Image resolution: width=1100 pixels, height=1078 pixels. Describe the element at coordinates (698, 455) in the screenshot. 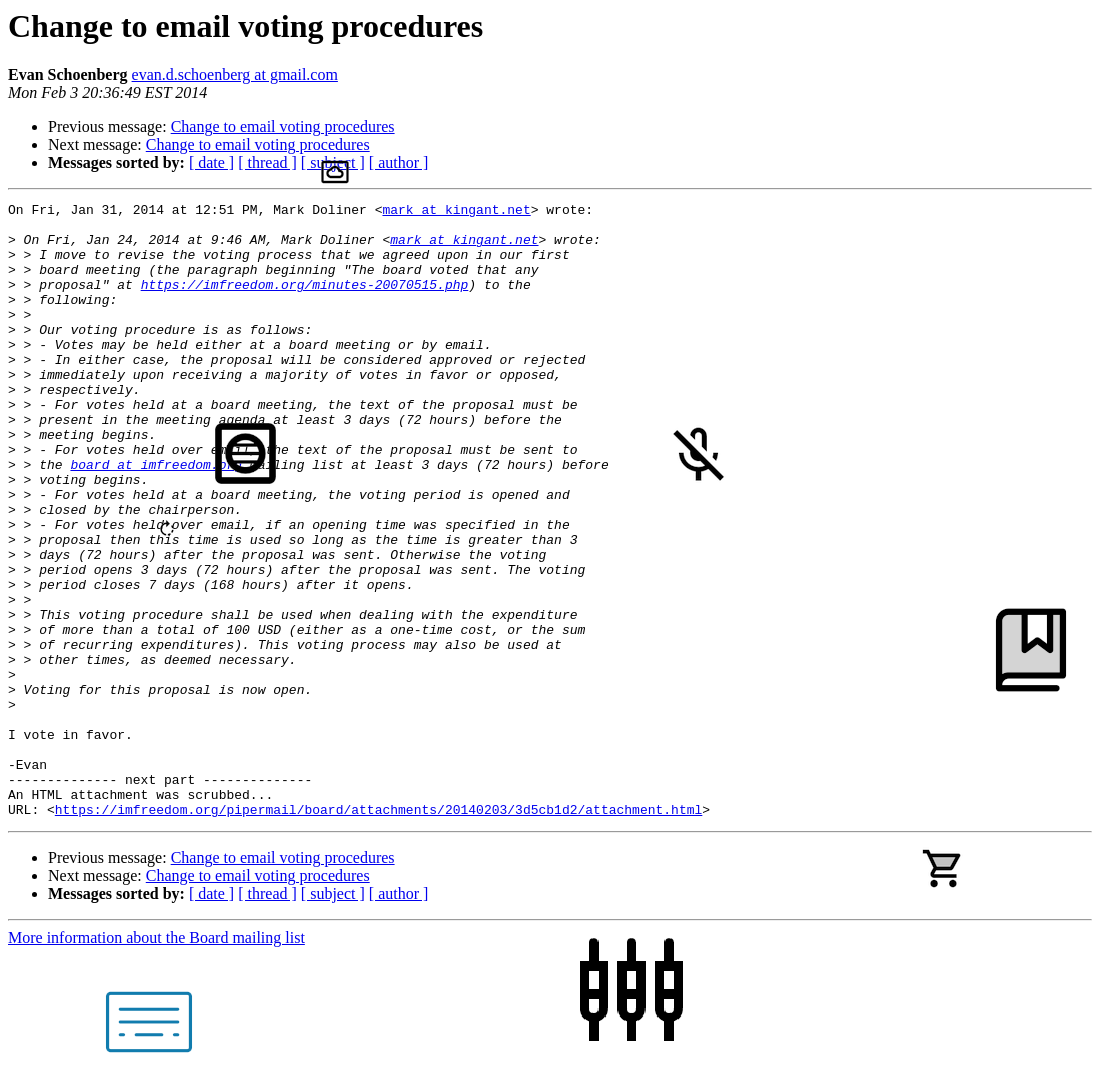

I see `mute your microphone` at that location.